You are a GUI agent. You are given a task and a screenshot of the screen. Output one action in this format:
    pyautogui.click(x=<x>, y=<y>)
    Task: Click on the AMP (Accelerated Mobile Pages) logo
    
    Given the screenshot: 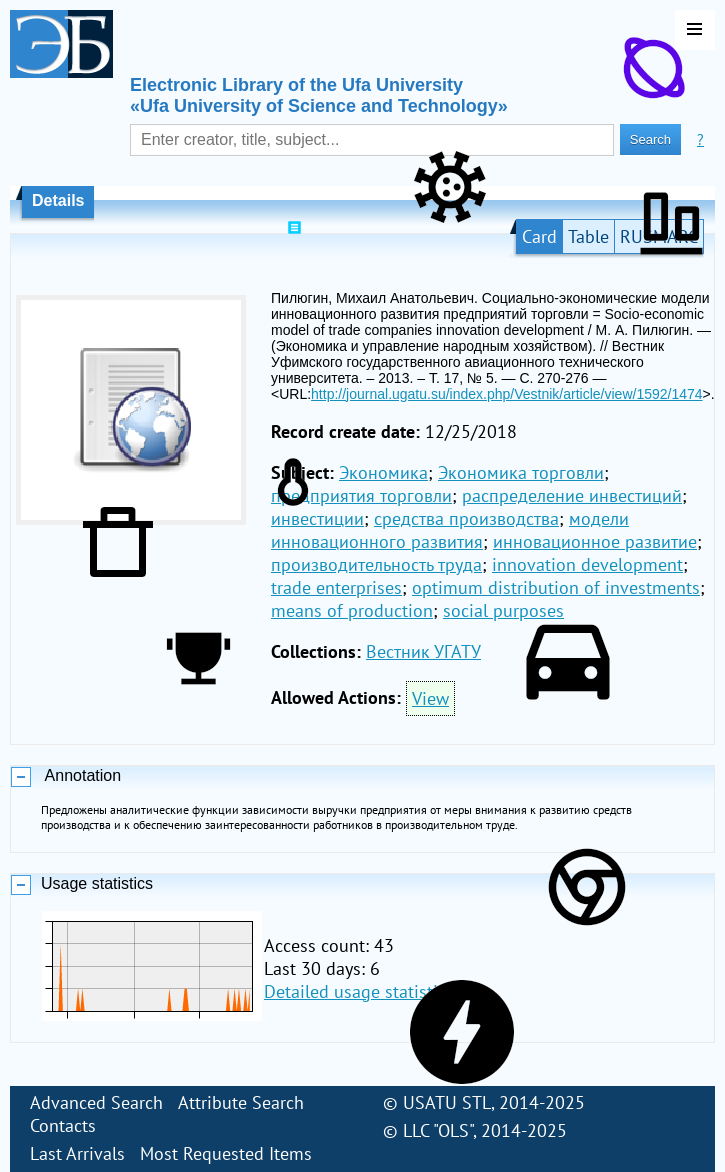 What is the action you would take?
    pyautogui.click(x=462, y=1032)
    